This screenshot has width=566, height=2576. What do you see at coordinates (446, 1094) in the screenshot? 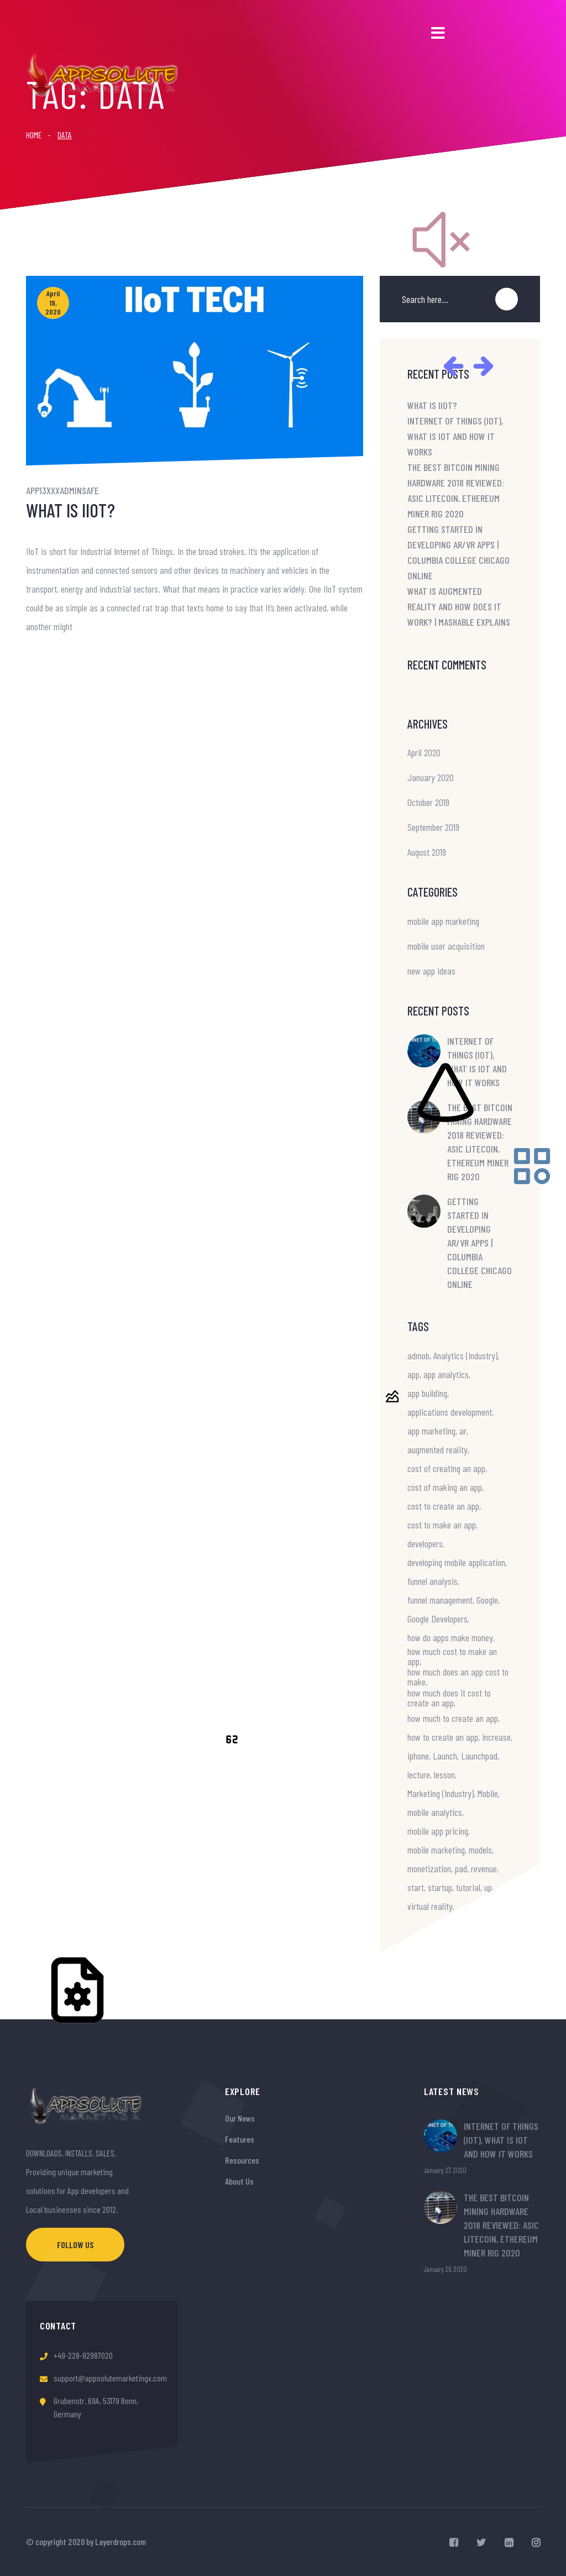
I see `indicates 3D or shape tools` at bounding box center [446, 1094].